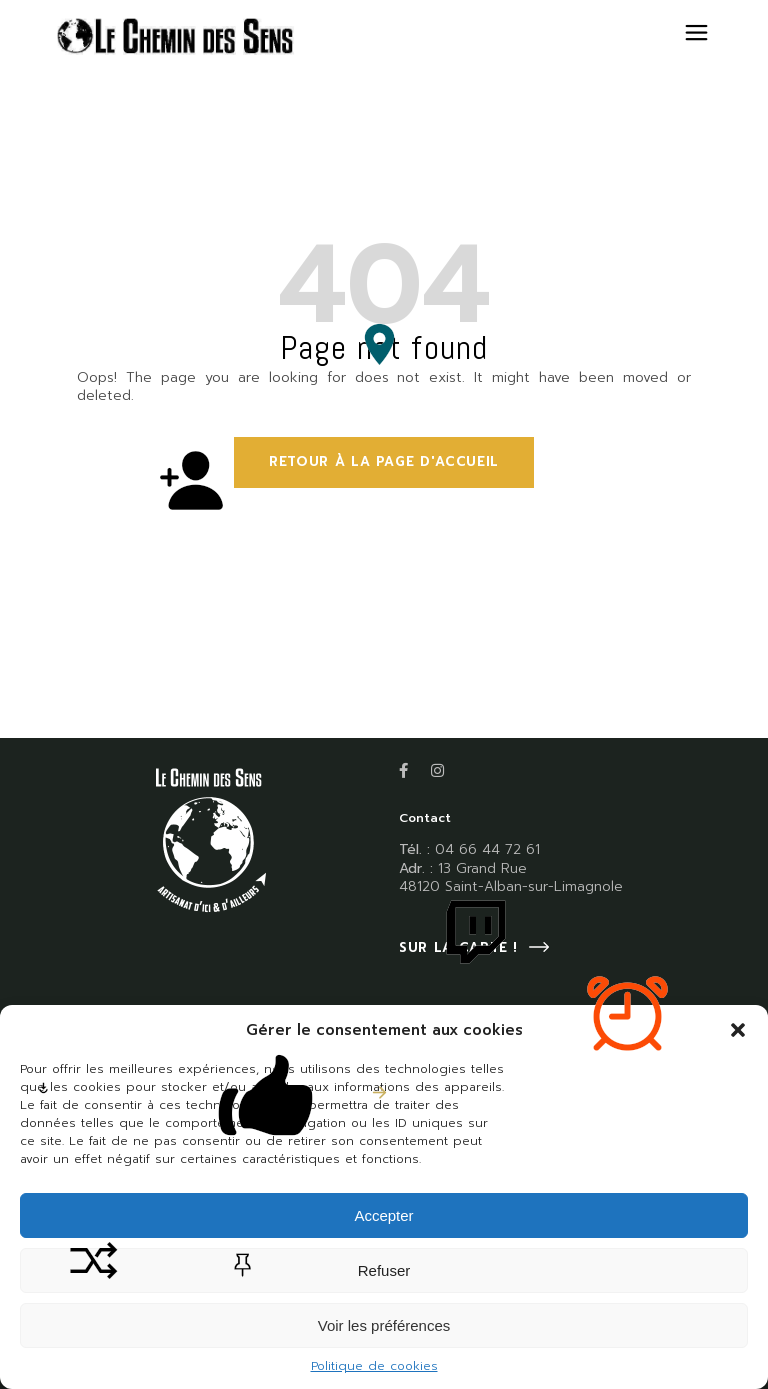  Describe the element at coordinates (379, 344) in the screenshot. I see `view current location on map` at that location.